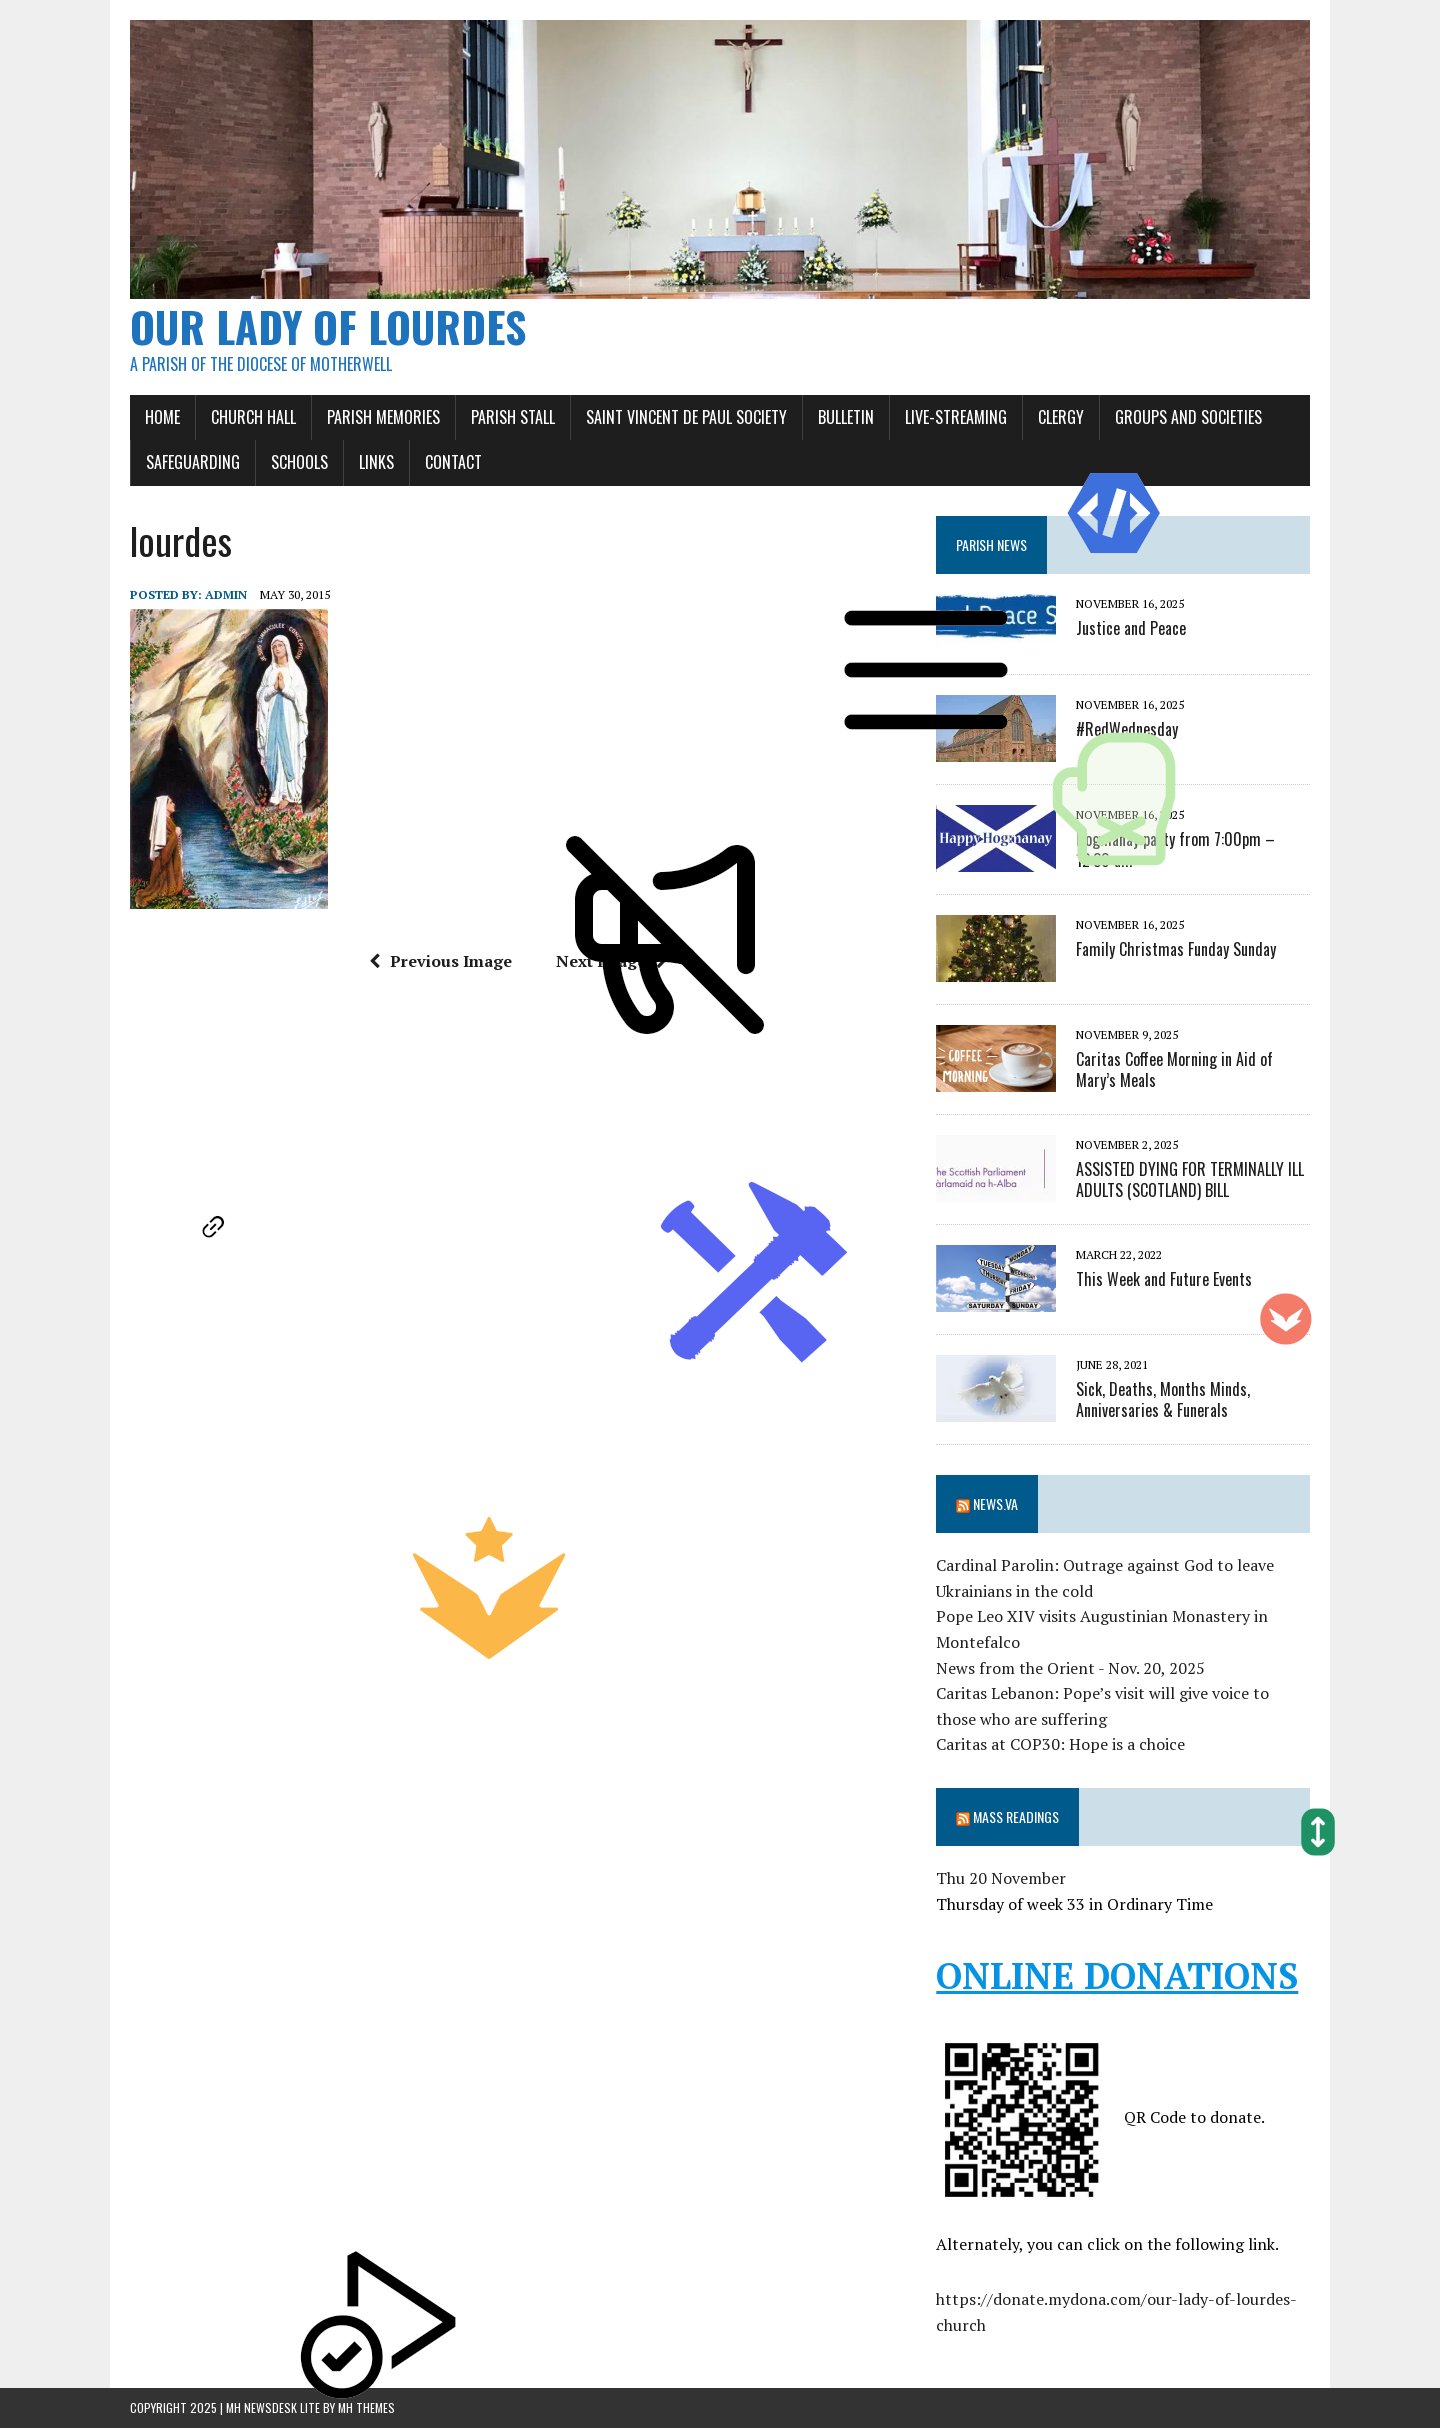 This screenshot has height=2428, width=1440. What do you see at coordinates (1114, 513) in the screenshot?
I see `indicates an early verified bot developer badge on discord` at bounding box center [1114, 513].